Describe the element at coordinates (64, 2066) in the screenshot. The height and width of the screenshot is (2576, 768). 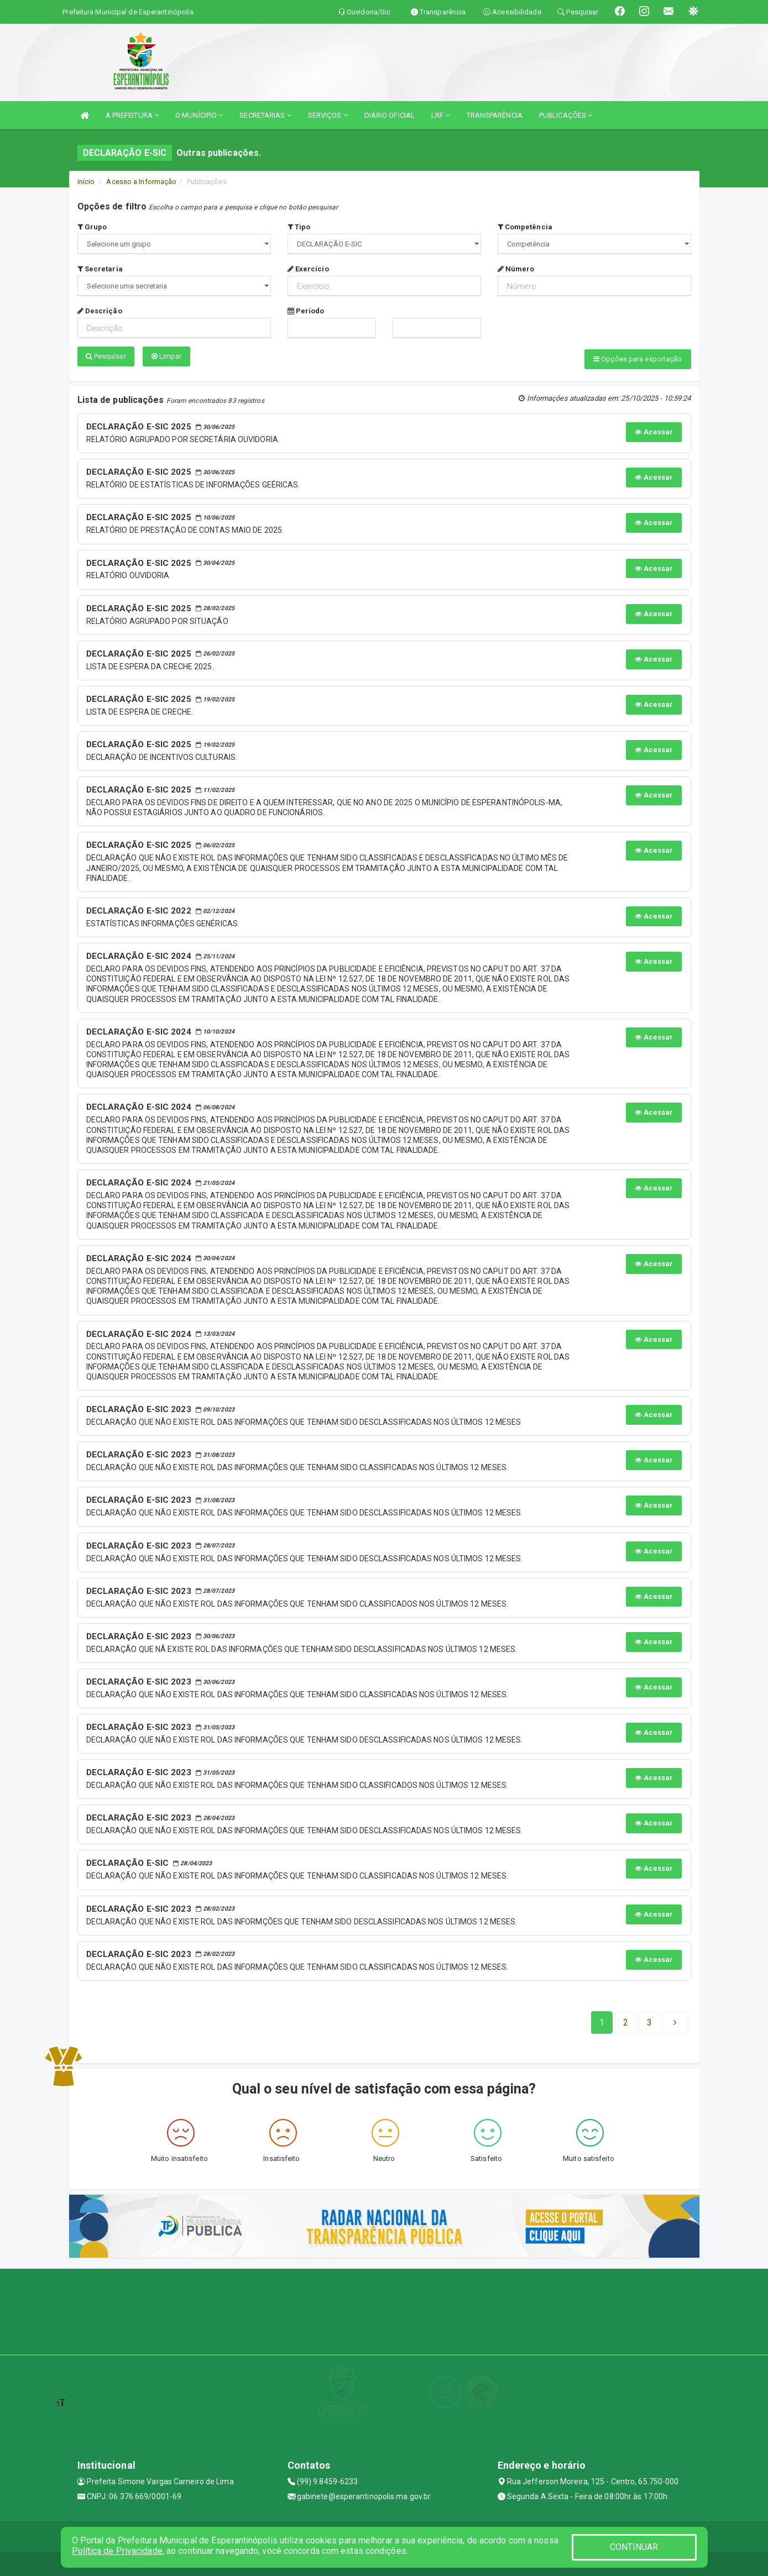
I see `select ninja armor equipment` at that location.